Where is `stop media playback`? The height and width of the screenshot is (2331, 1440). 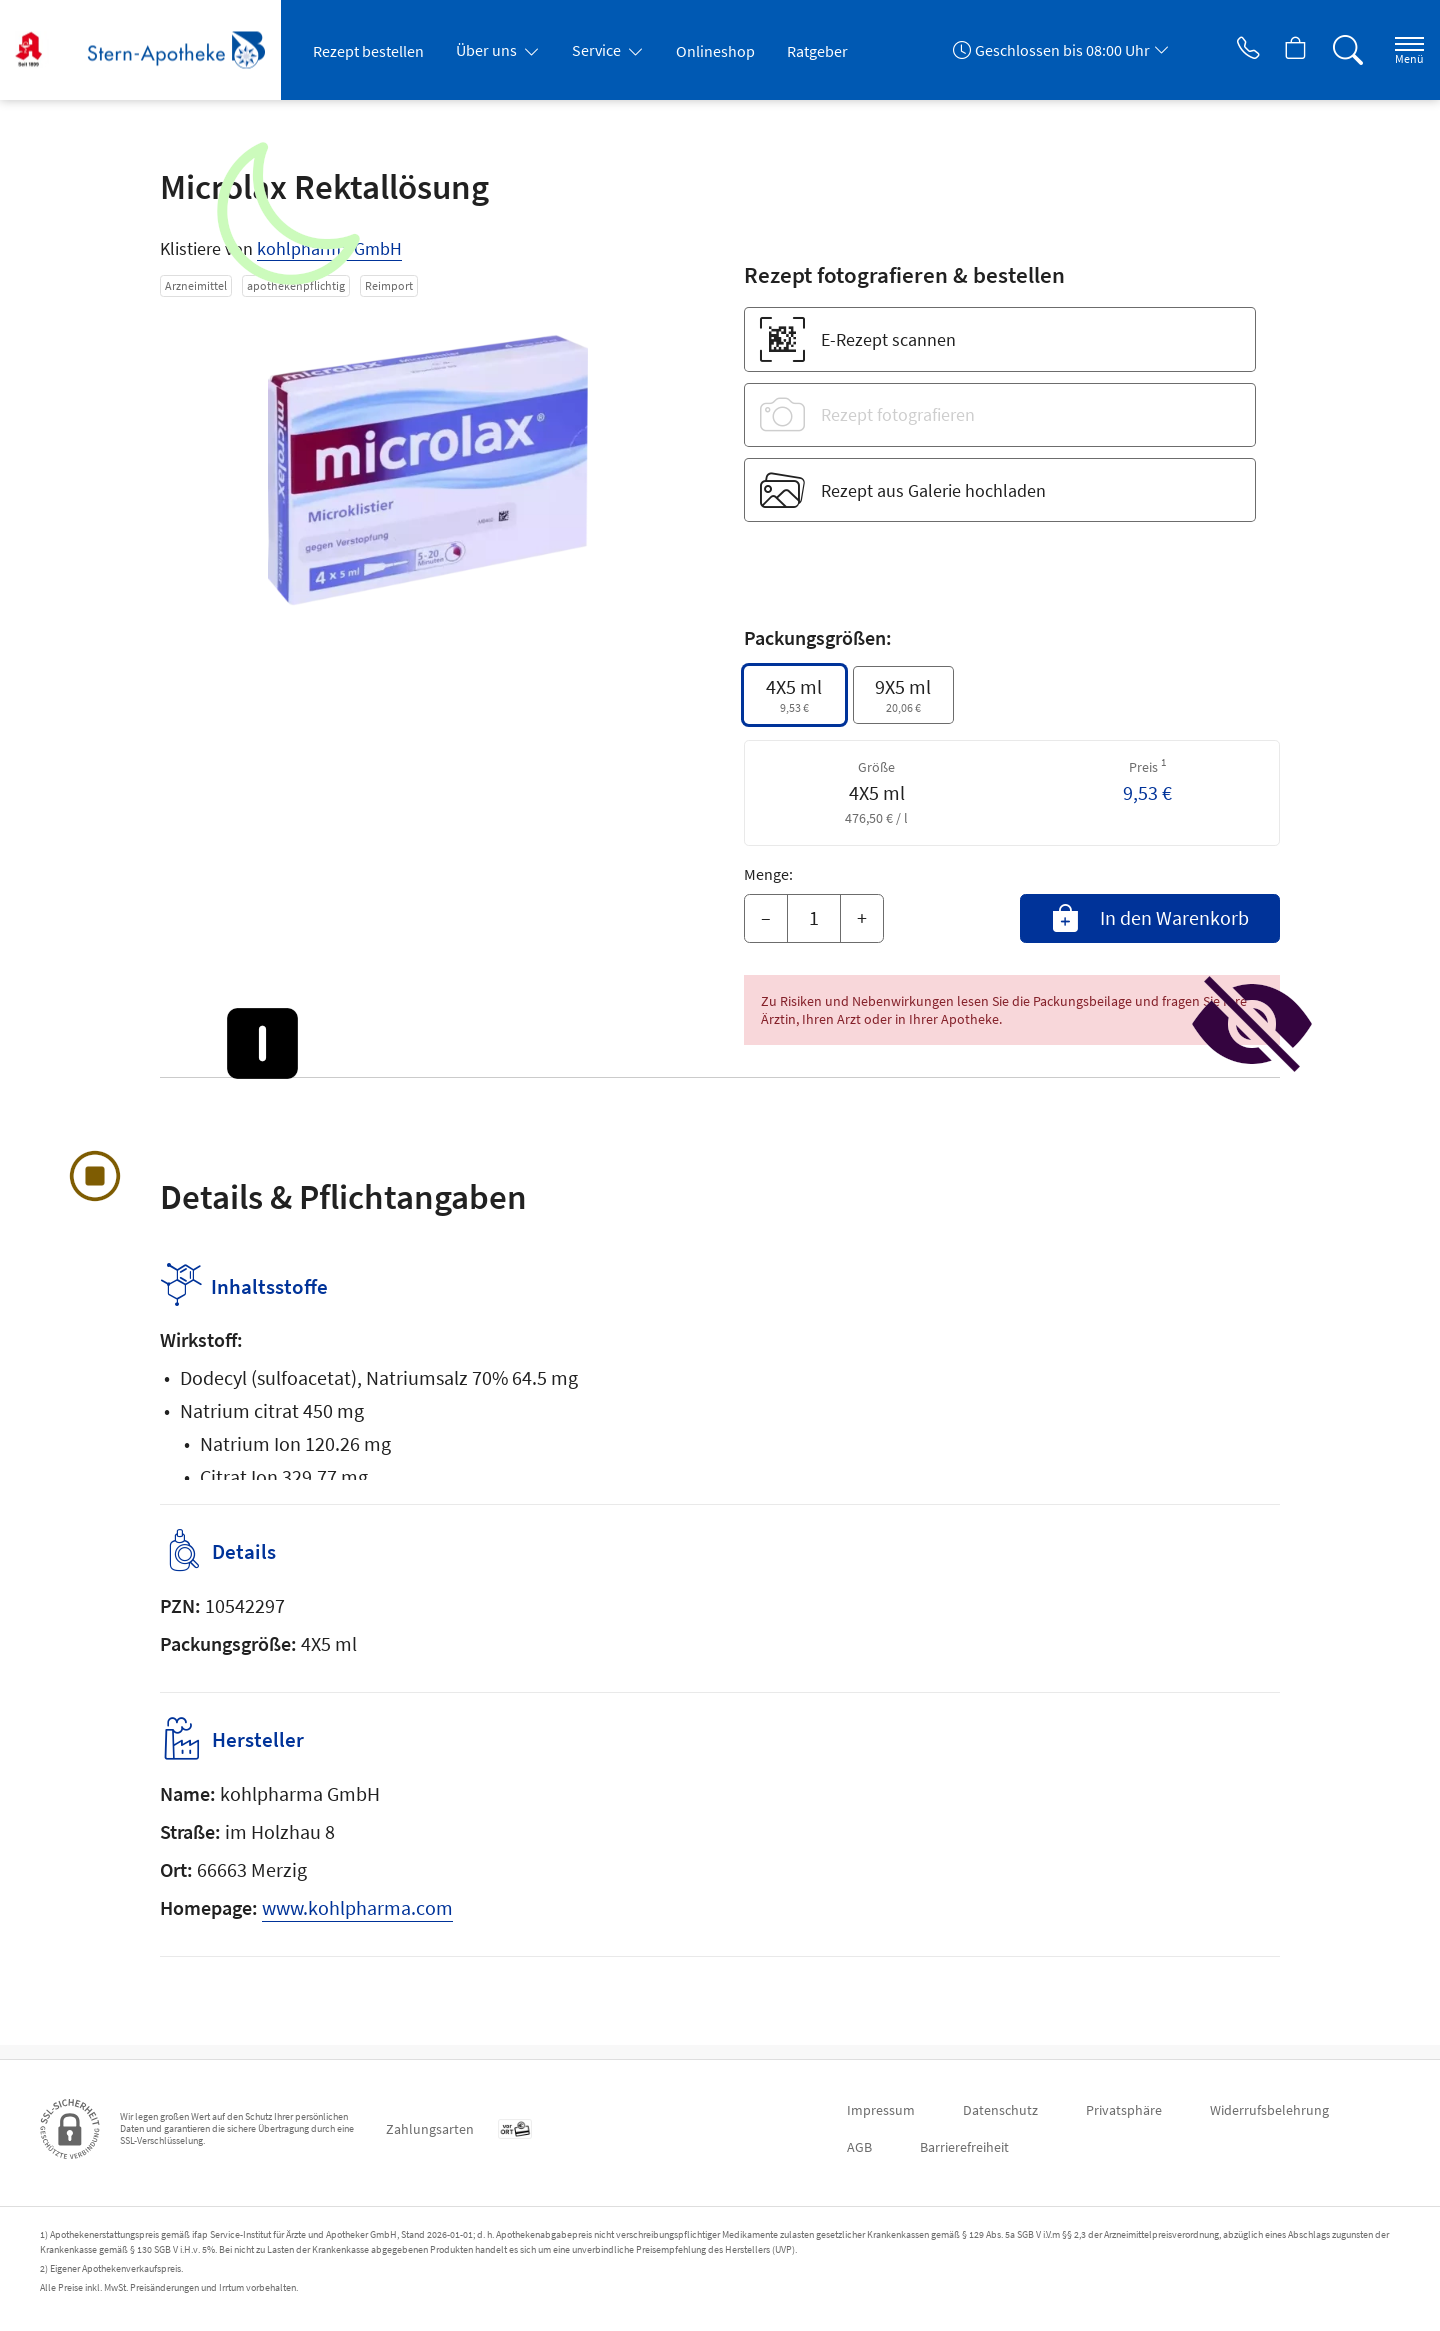 stop media playback is located at coordinates (95, 1176).